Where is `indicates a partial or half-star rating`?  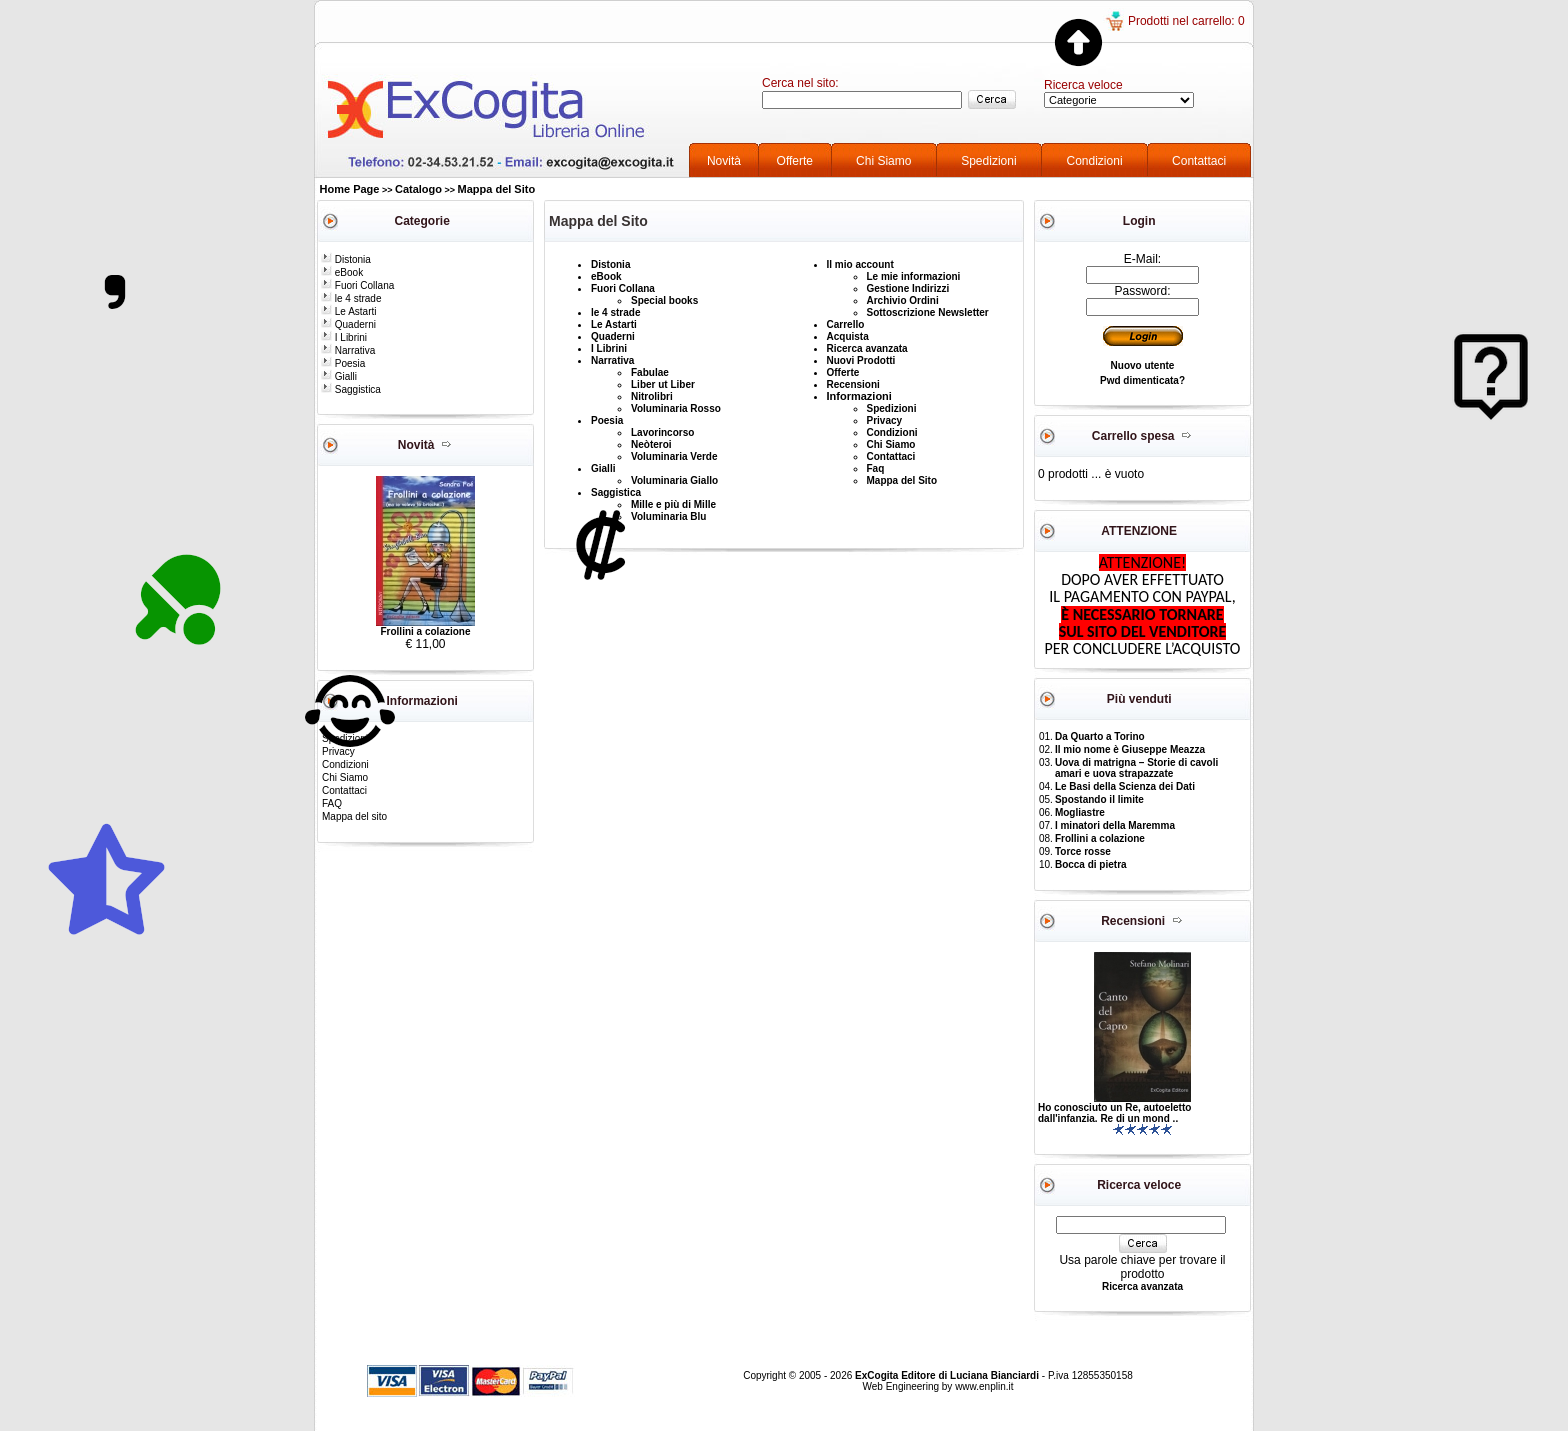 indicates a partial or half-star rating is located at coordinates (106, 884).